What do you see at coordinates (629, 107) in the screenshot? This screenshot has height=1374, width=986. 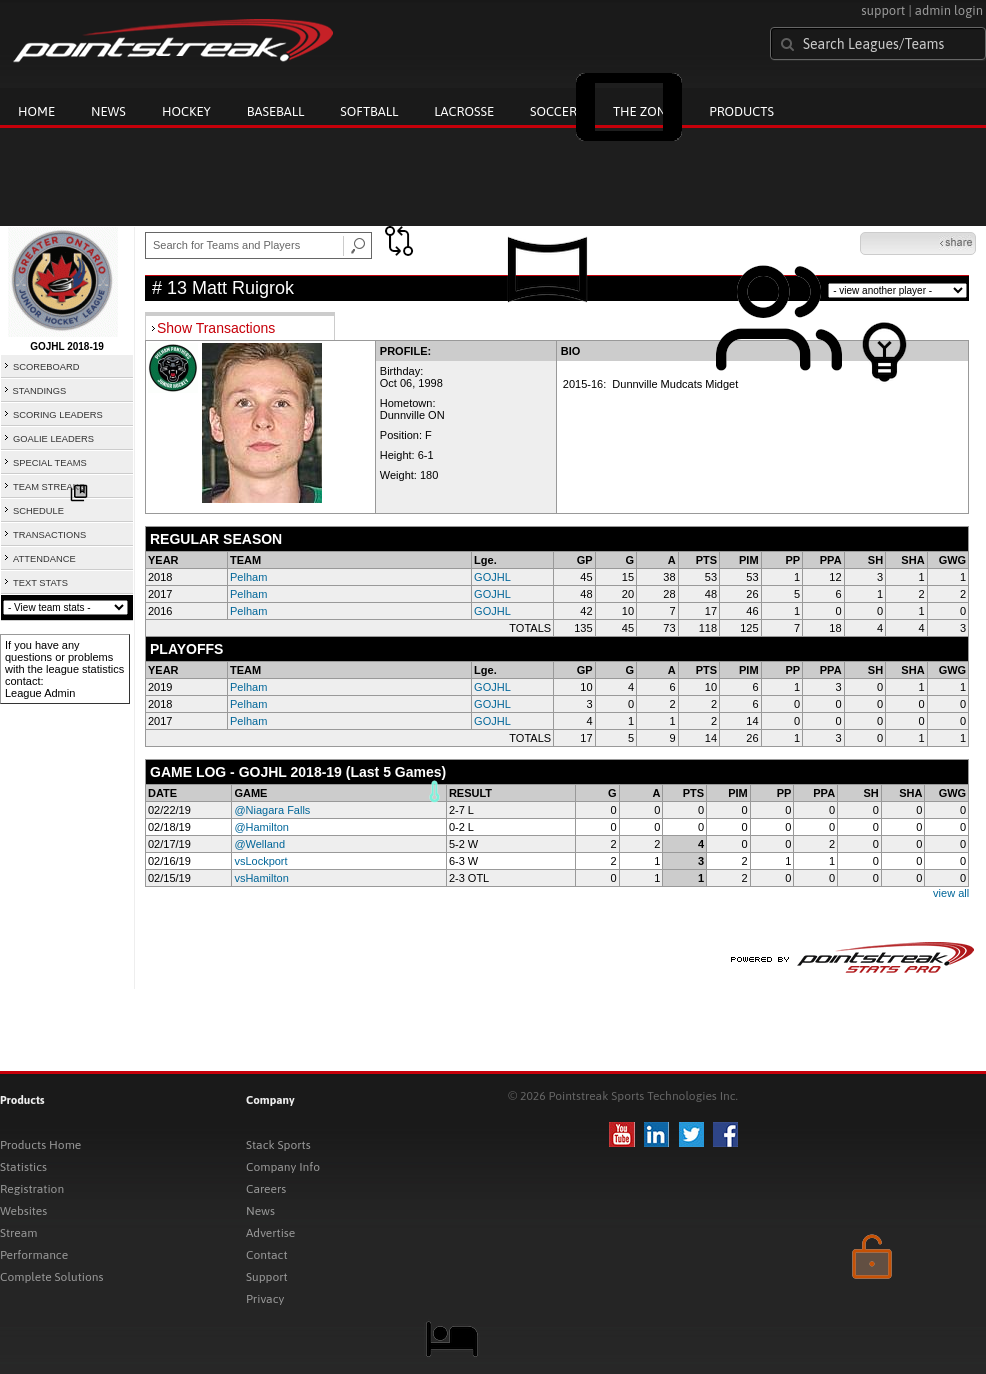 I see `rotate device to landscape orientation` at bounding box center [629, 107].